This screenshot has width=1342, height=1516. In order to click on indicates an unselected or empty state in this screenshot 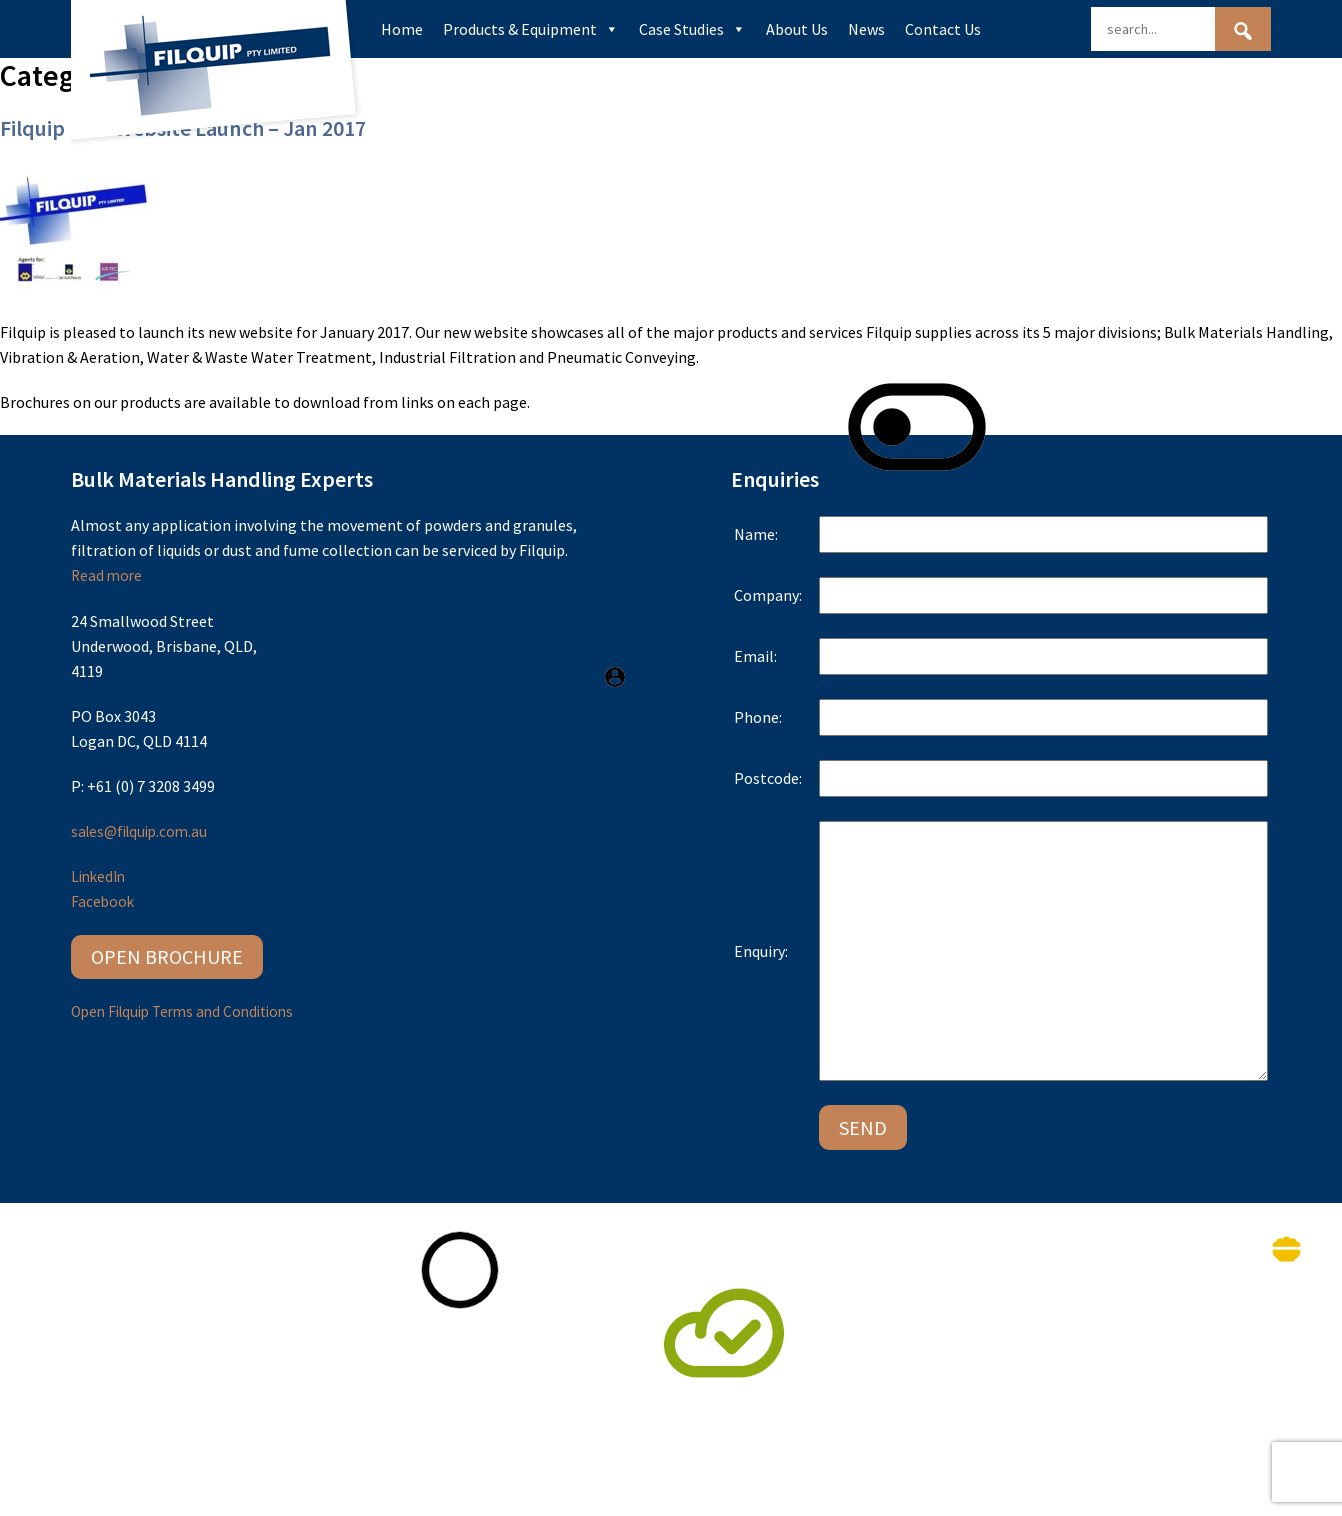, I will do `click(460, 1270)`.